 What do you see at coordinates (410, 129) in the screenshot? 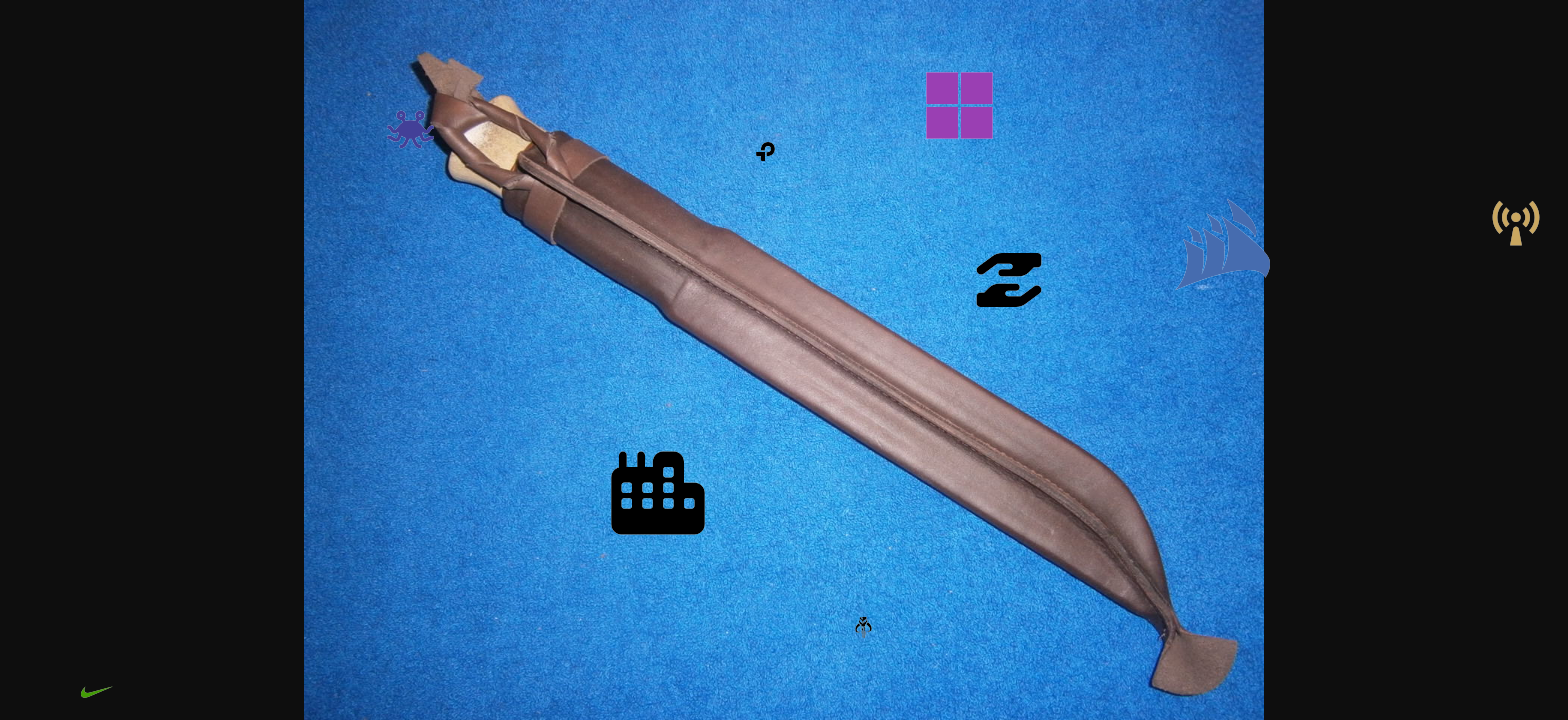
I see `represents the flying spaghetti monster or pastafarianism` at bounding box center [410, 129].